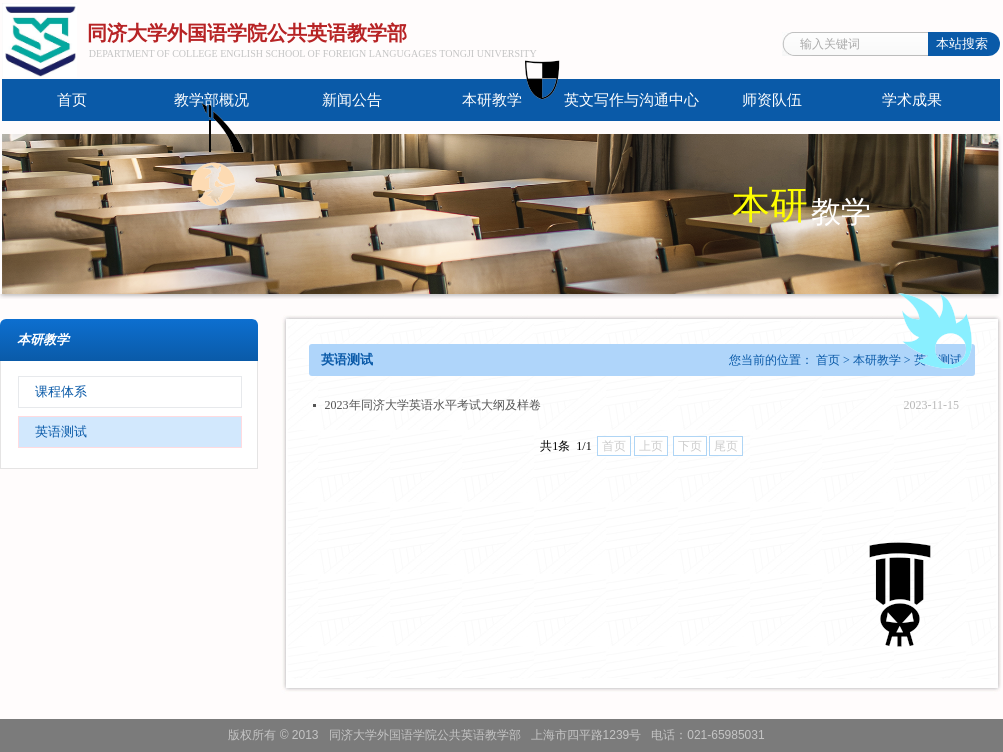 This screenshot has height=752, width=1003. I want to click on equip or select bow weapon, so click(217, 127).